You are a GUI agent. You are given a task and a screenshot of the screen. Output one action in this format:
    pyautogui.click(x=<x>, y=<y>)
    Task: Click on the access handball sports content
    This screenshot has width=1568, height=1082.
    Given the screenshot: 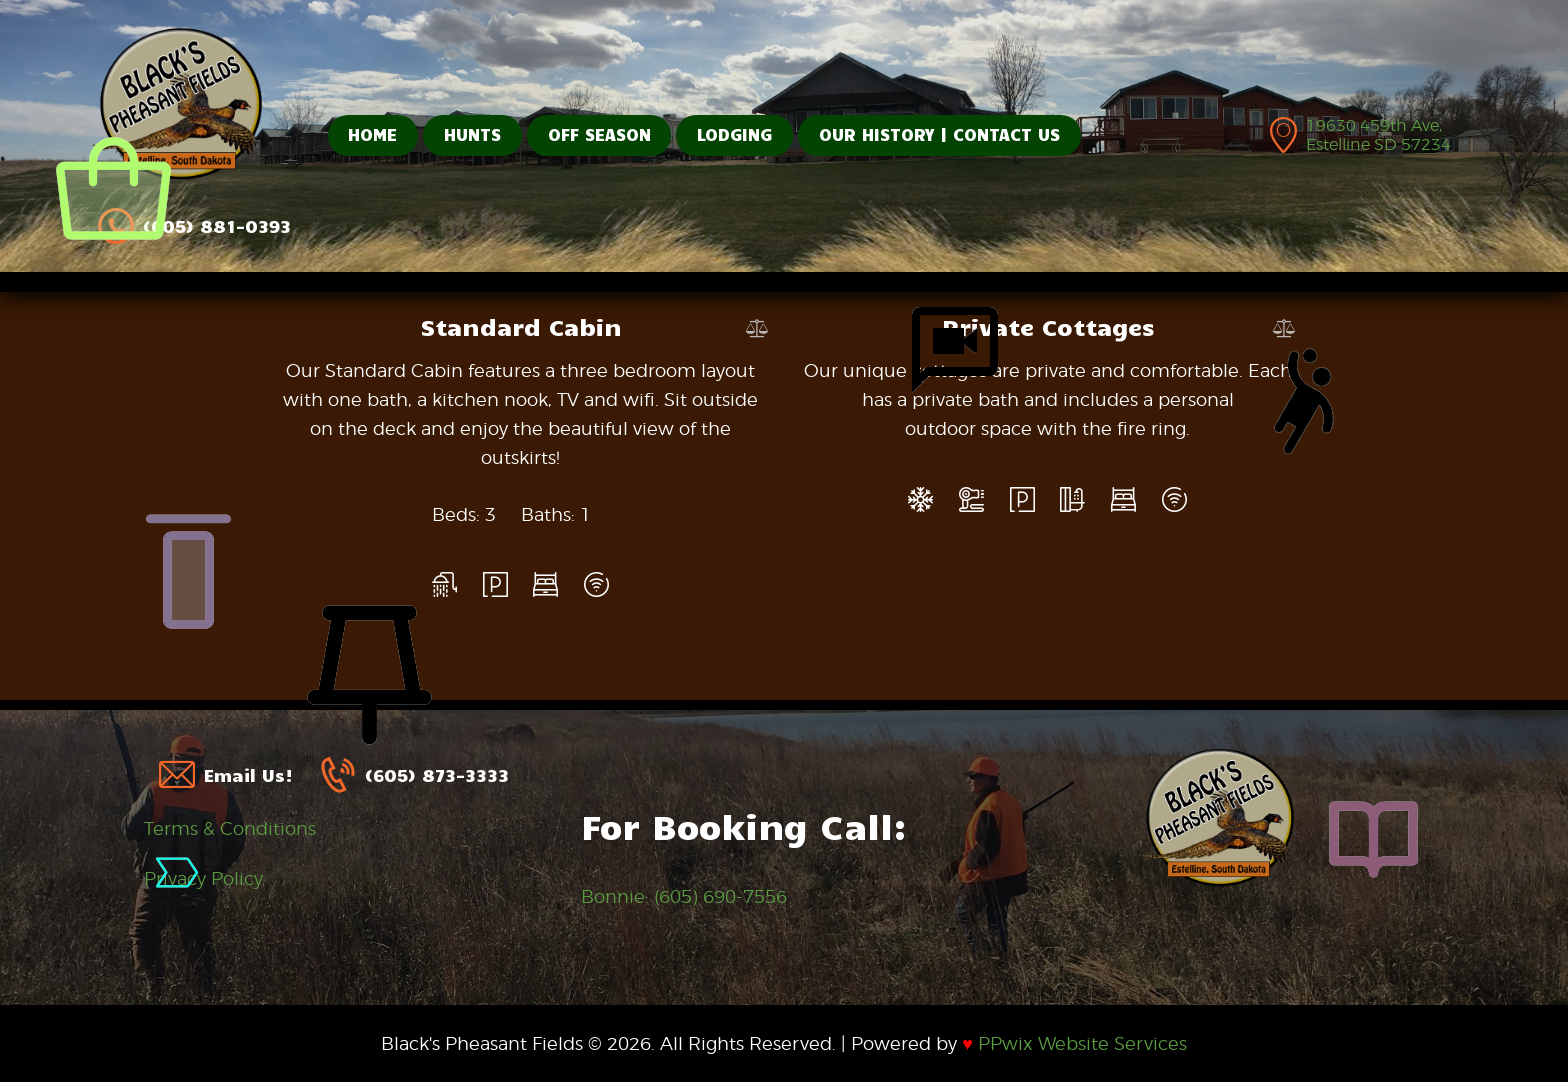 What is the action you would take?
    pyautogui.click(x=1303, y=400)
    